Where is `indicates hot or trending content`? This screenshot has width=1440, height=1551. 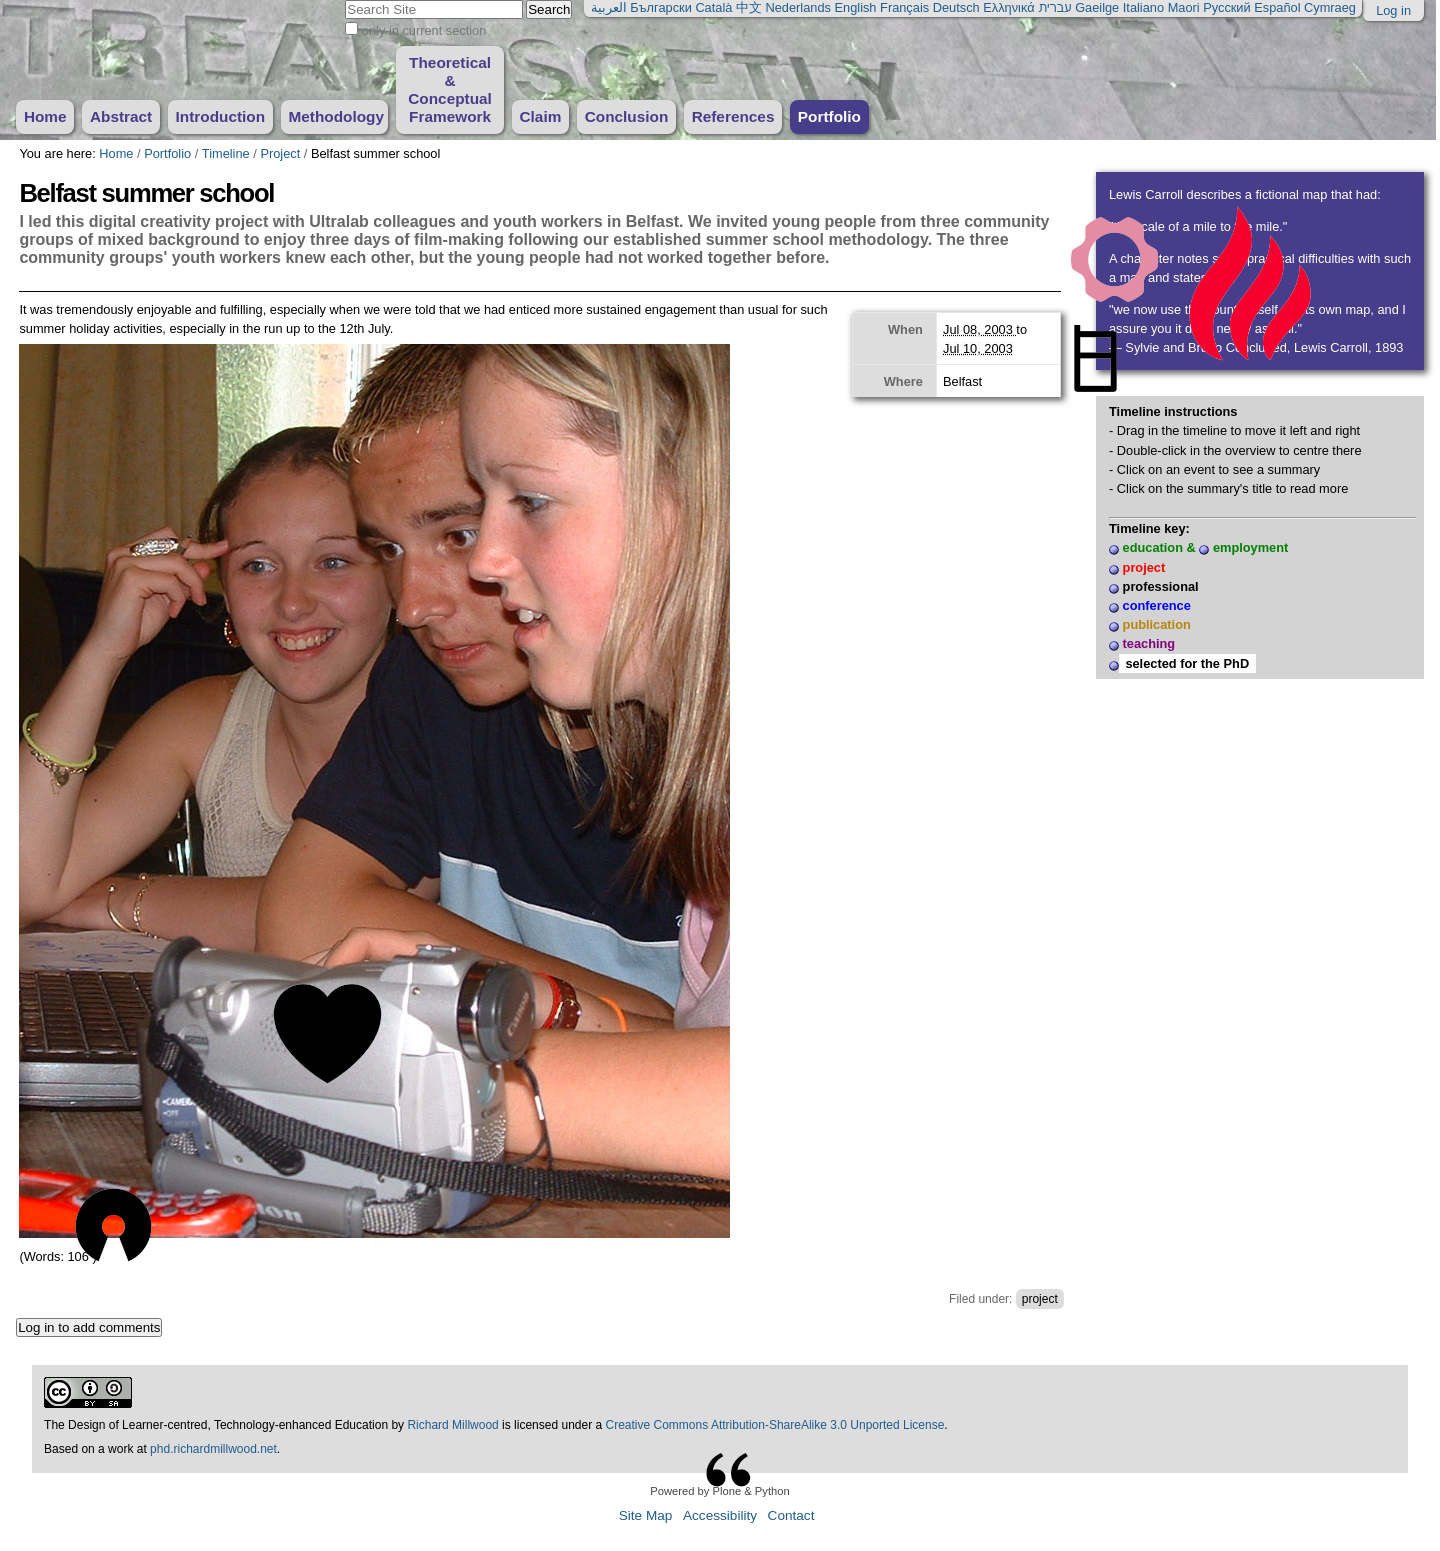
indicates hot or trending content is located at coordinates (1252, 287).